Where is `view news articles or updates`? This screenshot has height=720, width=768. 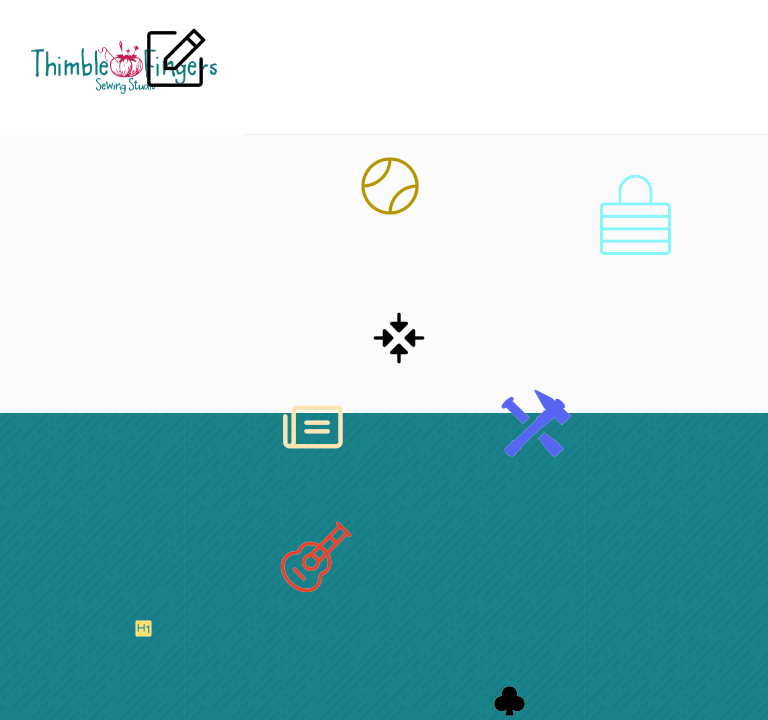 view news articles or updates is located at coordinates (315, 427).